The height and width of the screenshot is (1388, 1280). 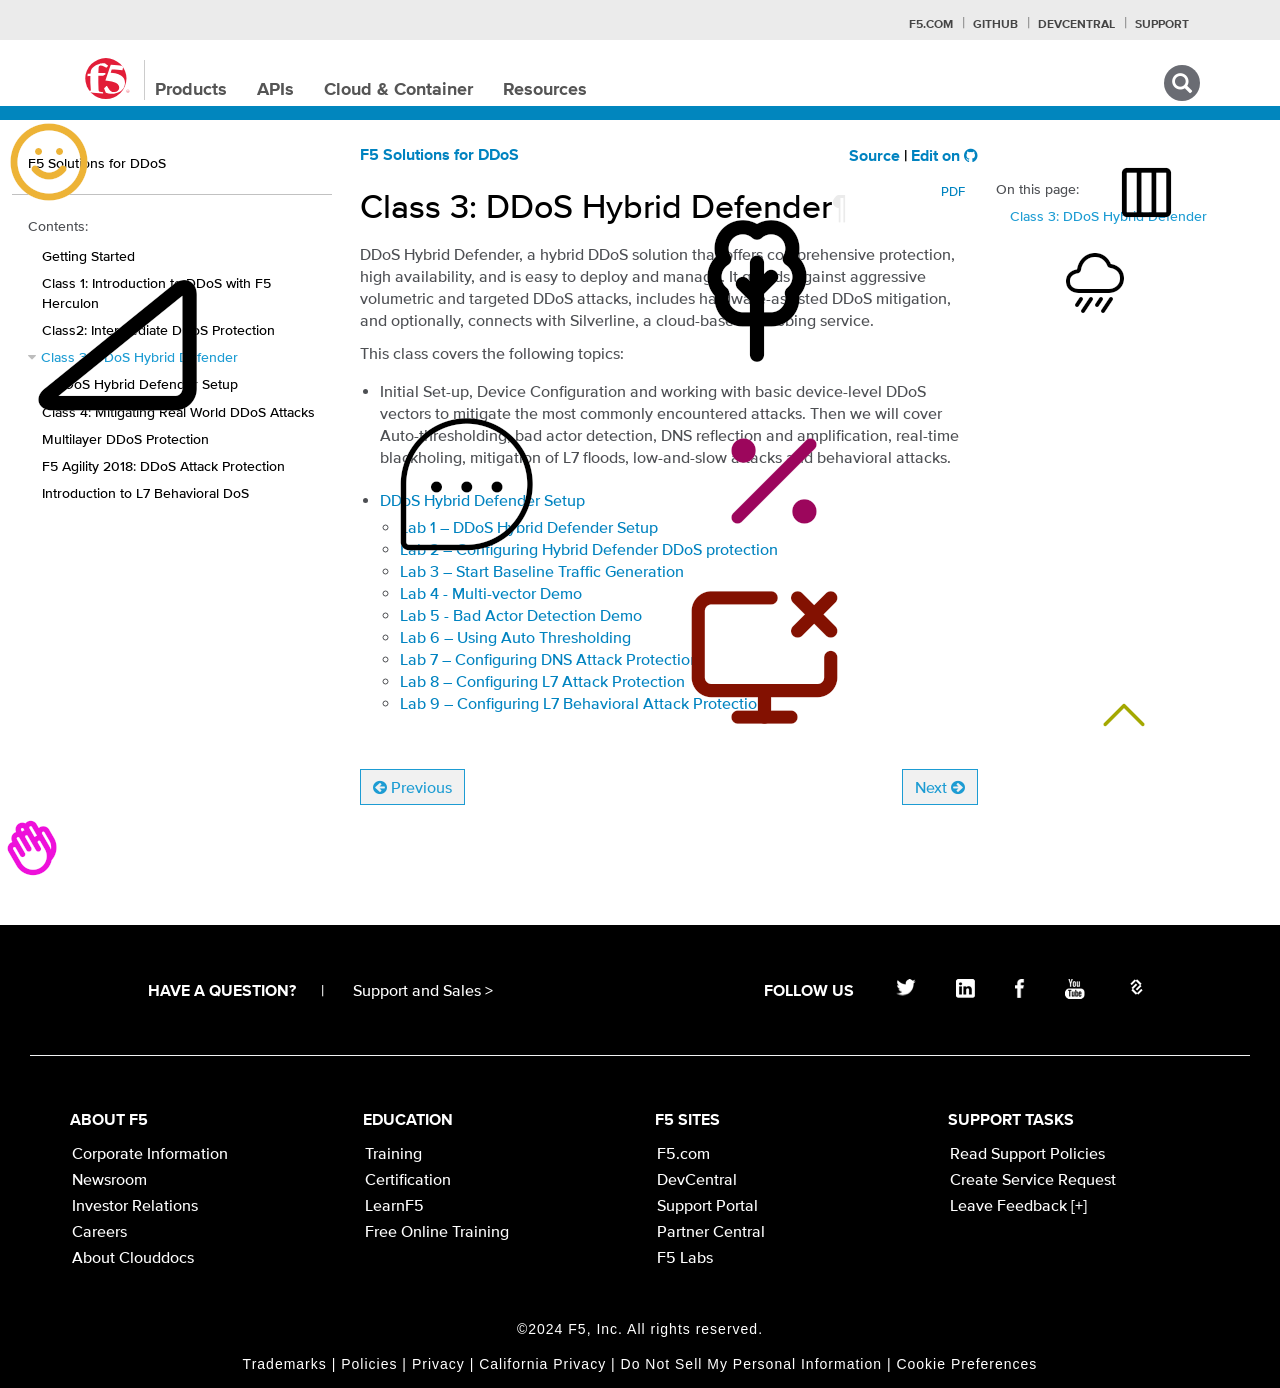 What do you see at coordinates (1124, 715) in the screenshot?
I see `collapse an expanded section` at bounding box center [1124, 715].